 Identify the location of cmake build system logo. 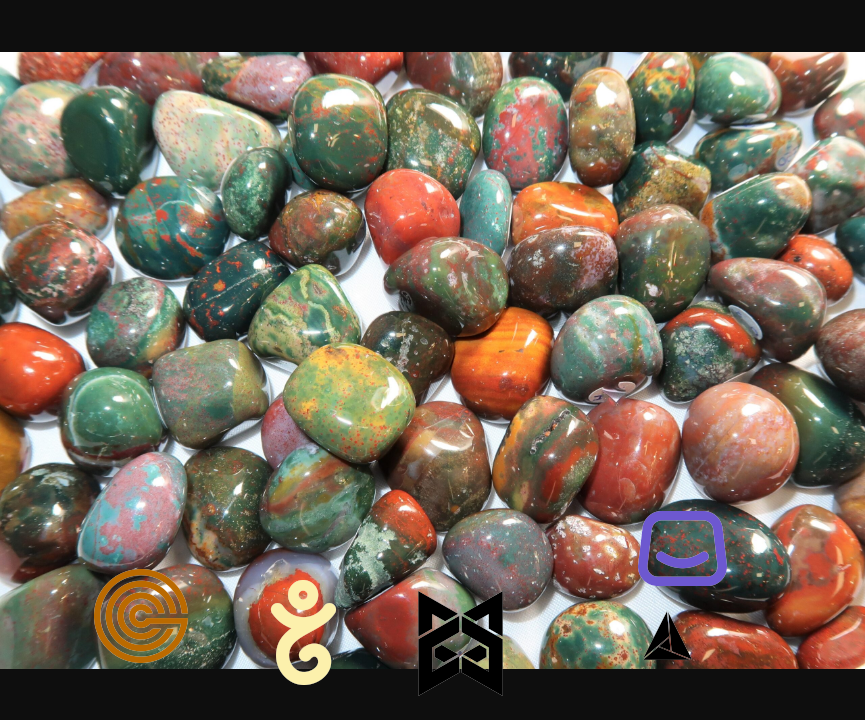
(667, 635).